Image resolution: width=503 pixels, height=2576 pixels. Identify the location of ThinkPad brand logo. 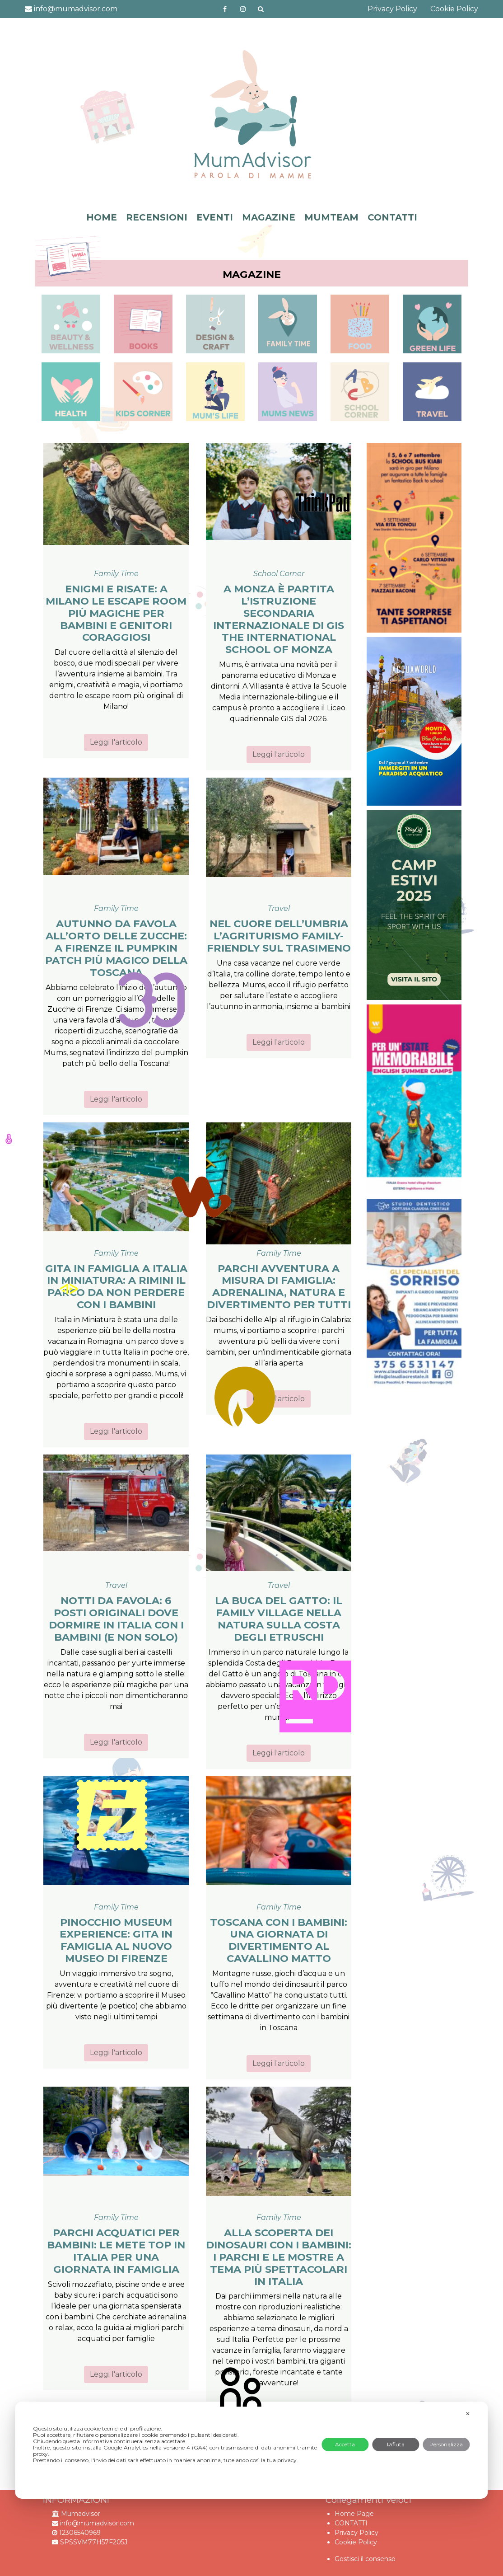
(323, 502).